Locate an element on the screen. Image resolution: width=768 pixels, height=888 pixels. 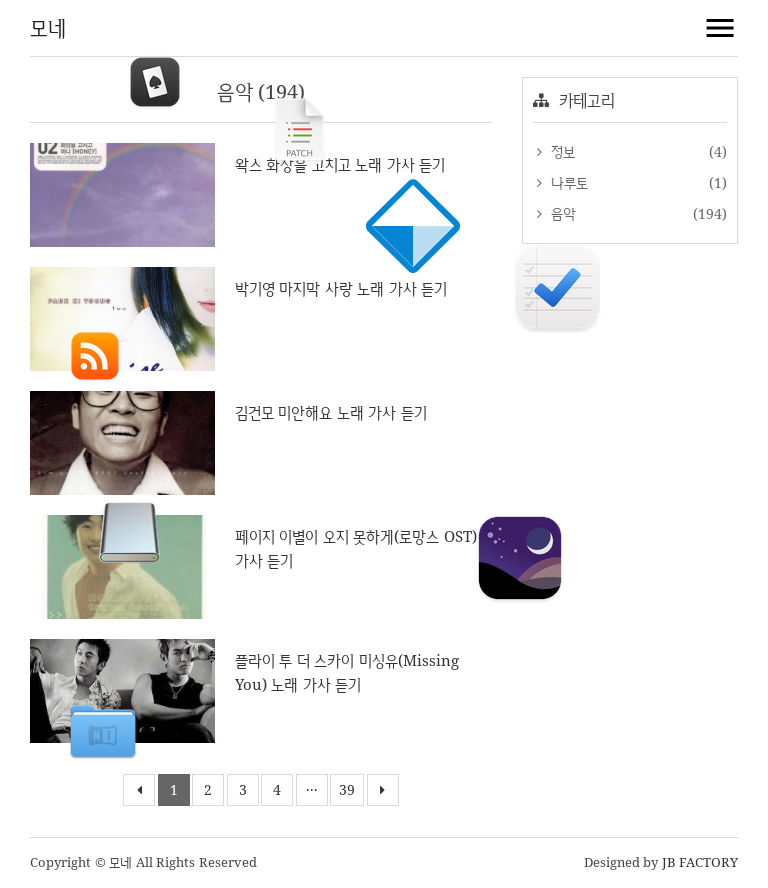
open rss feed reader app is located at coordinates (95, 356).